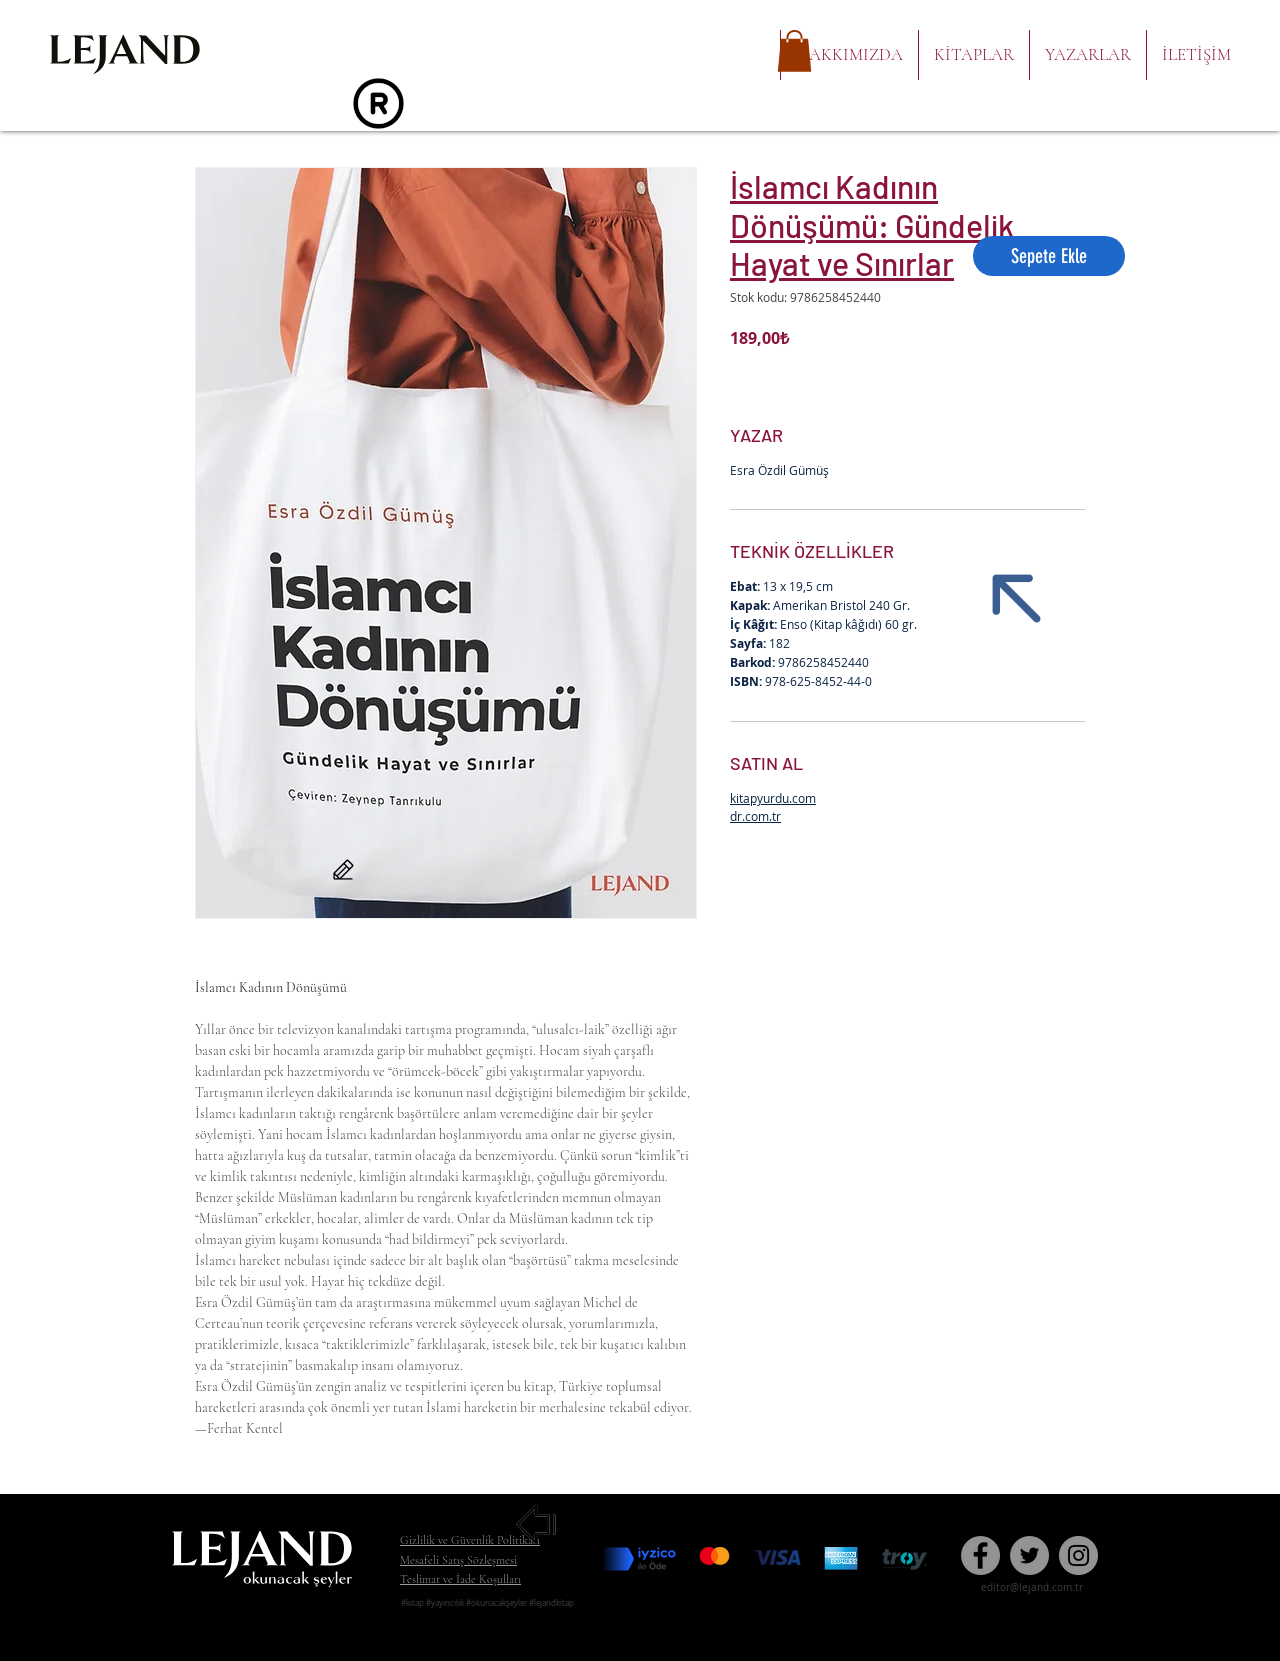 The width and height of the screenshot is (1280, 1661). Describe the element at coordinates (343, 870) in the screenshot. I see `edit text or content` at that location.